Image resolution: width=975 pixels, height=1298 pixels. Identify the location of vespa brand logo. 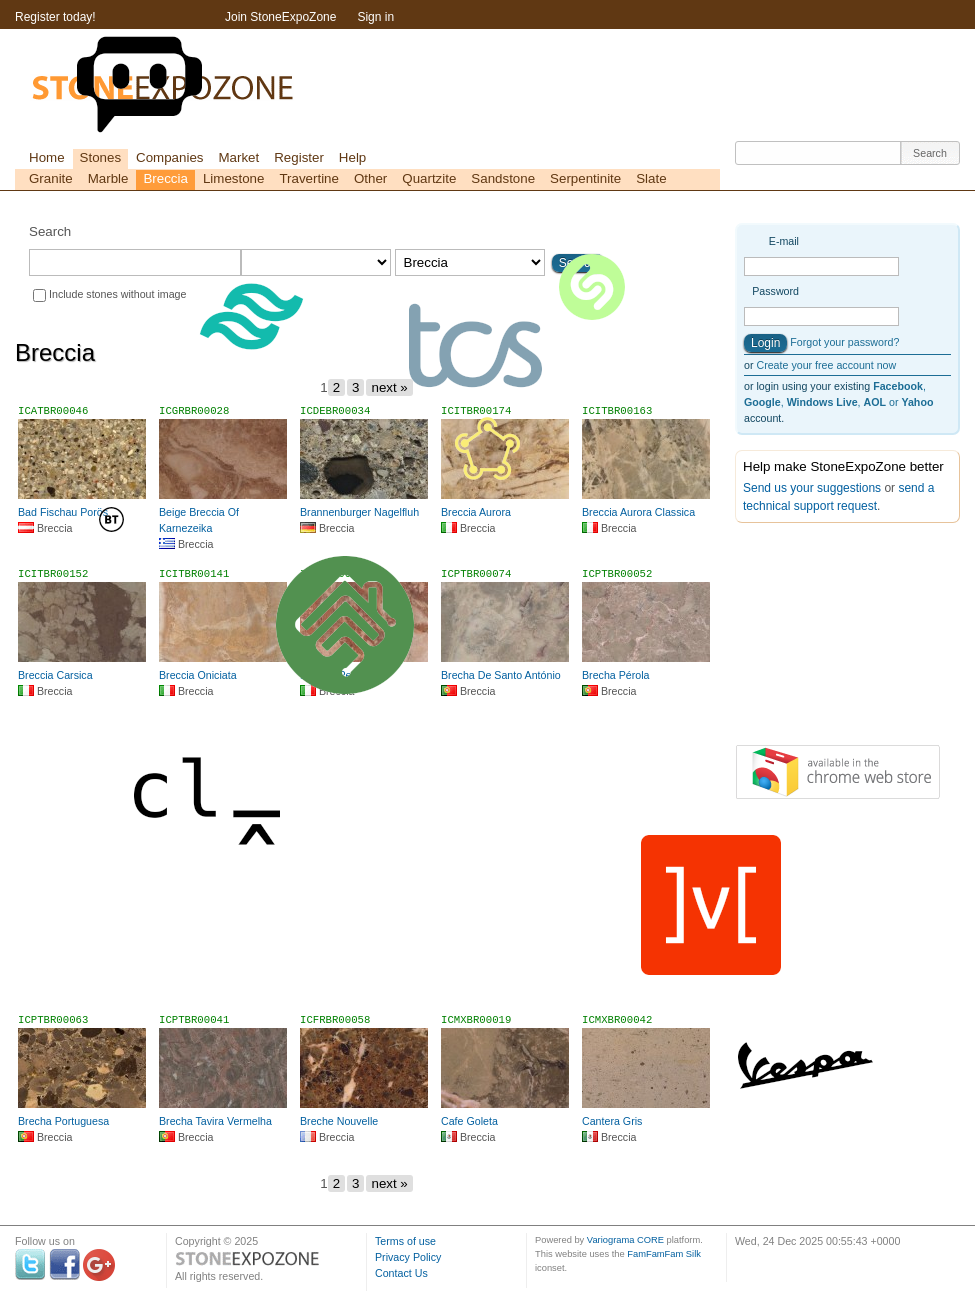
(805, 1065).